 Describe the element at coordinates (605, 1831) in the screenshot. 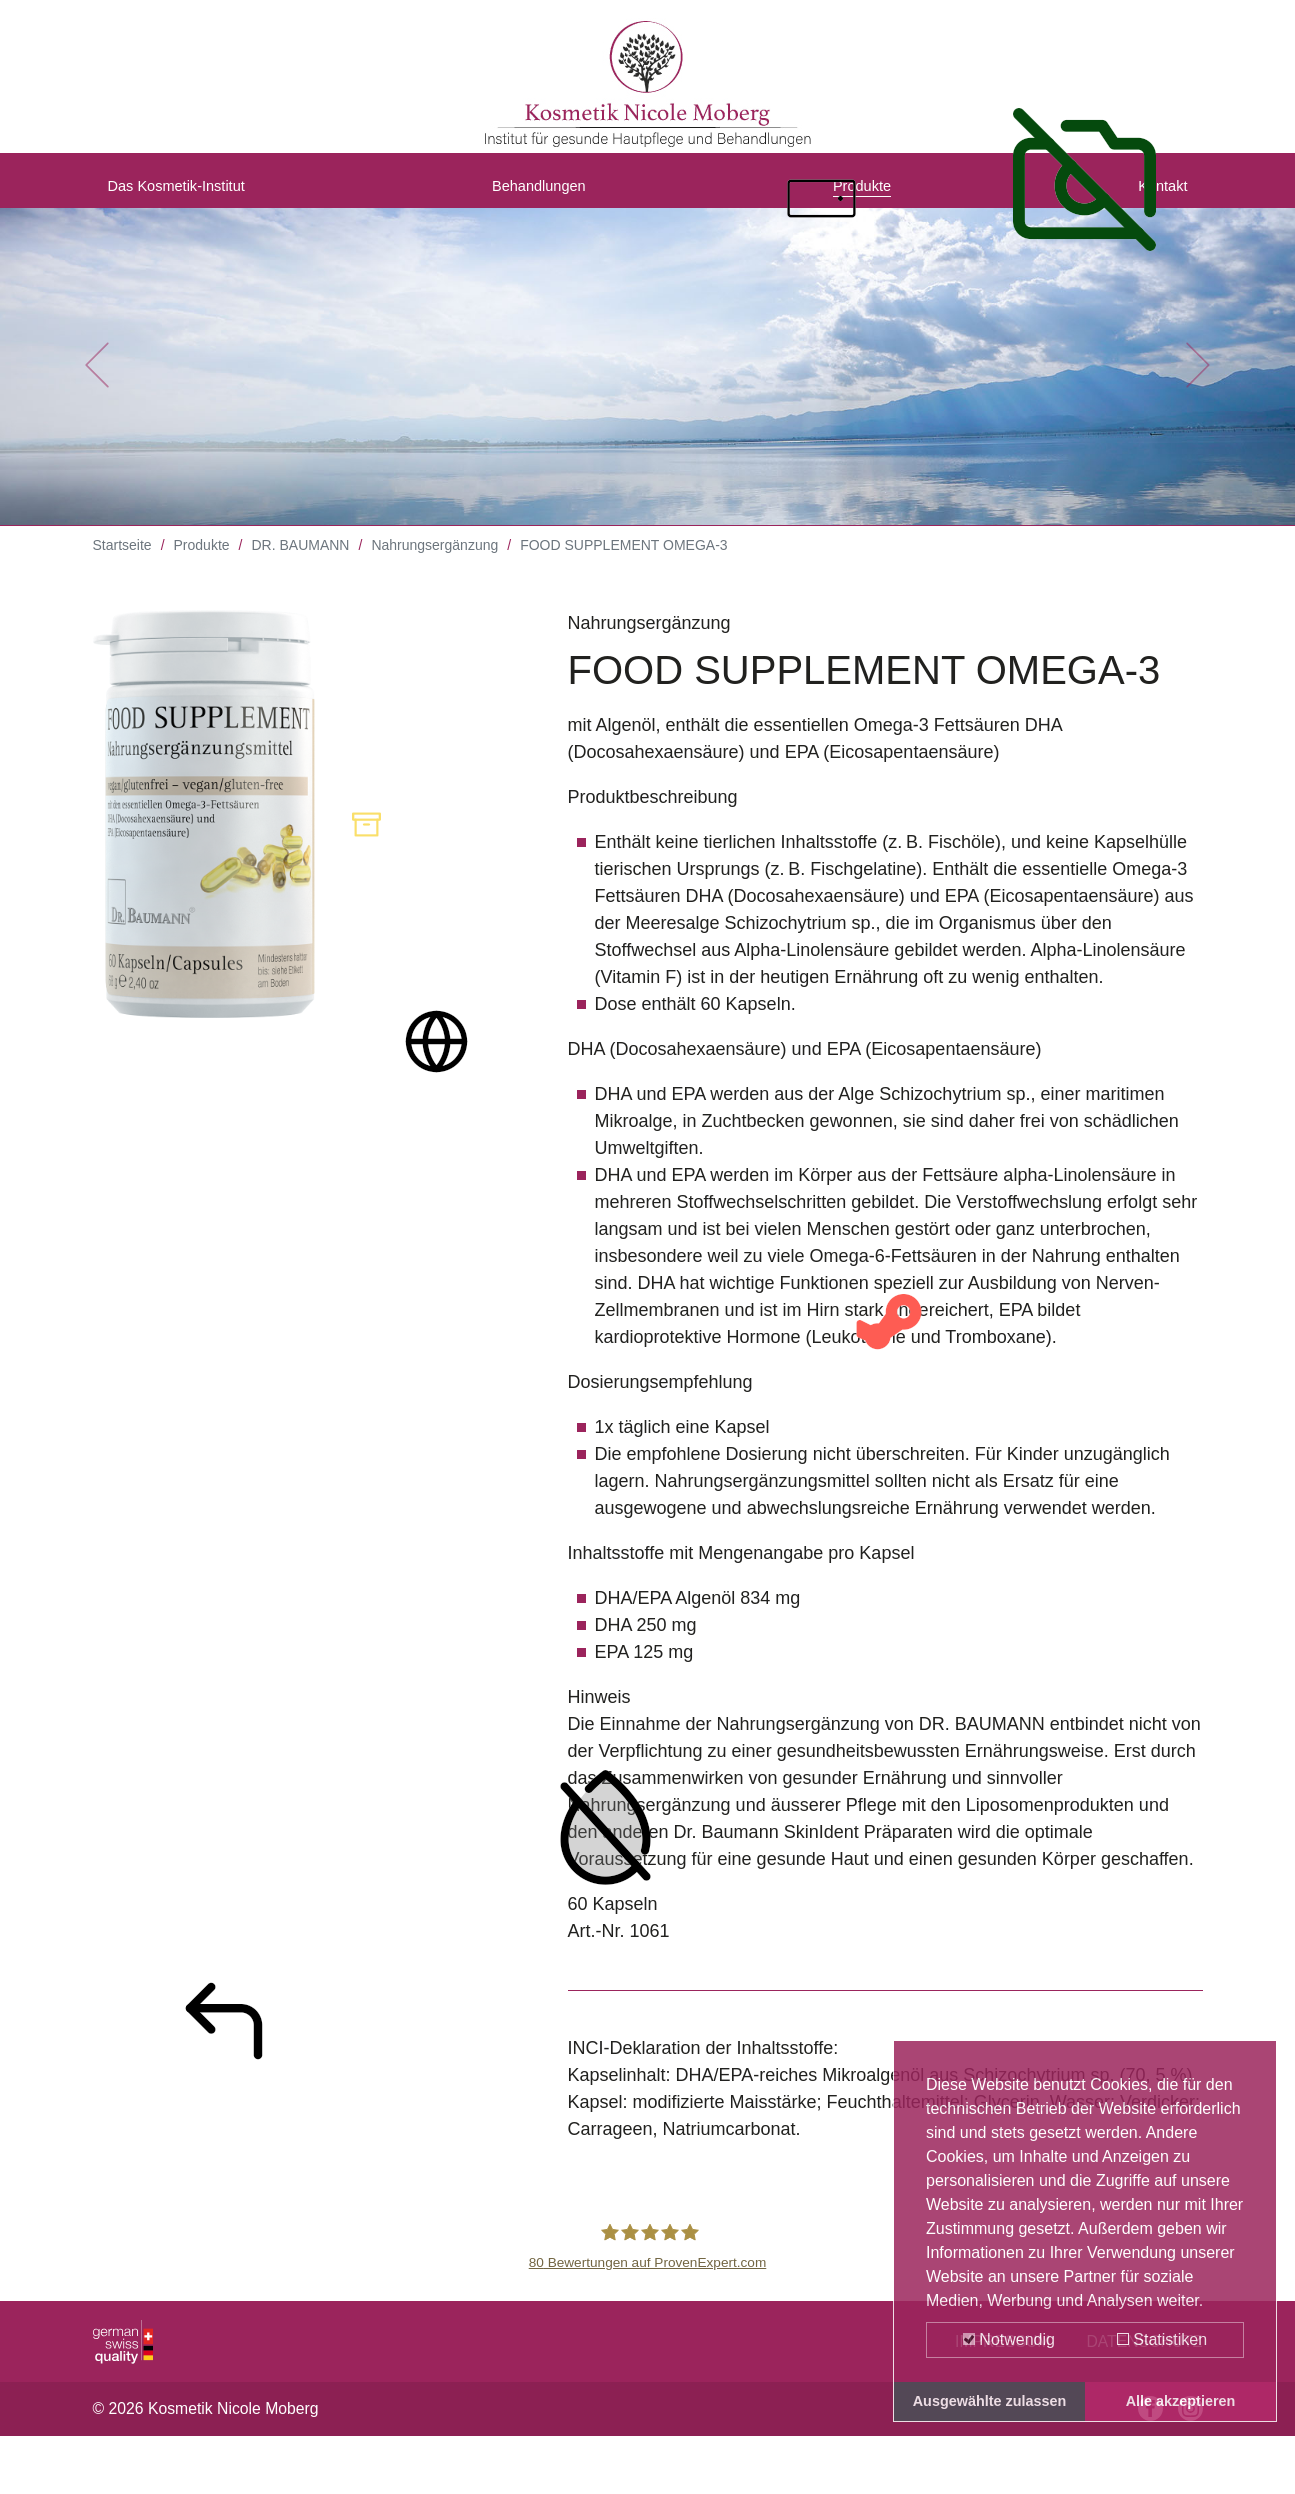

I see `disable water or liquid detection` at that location.